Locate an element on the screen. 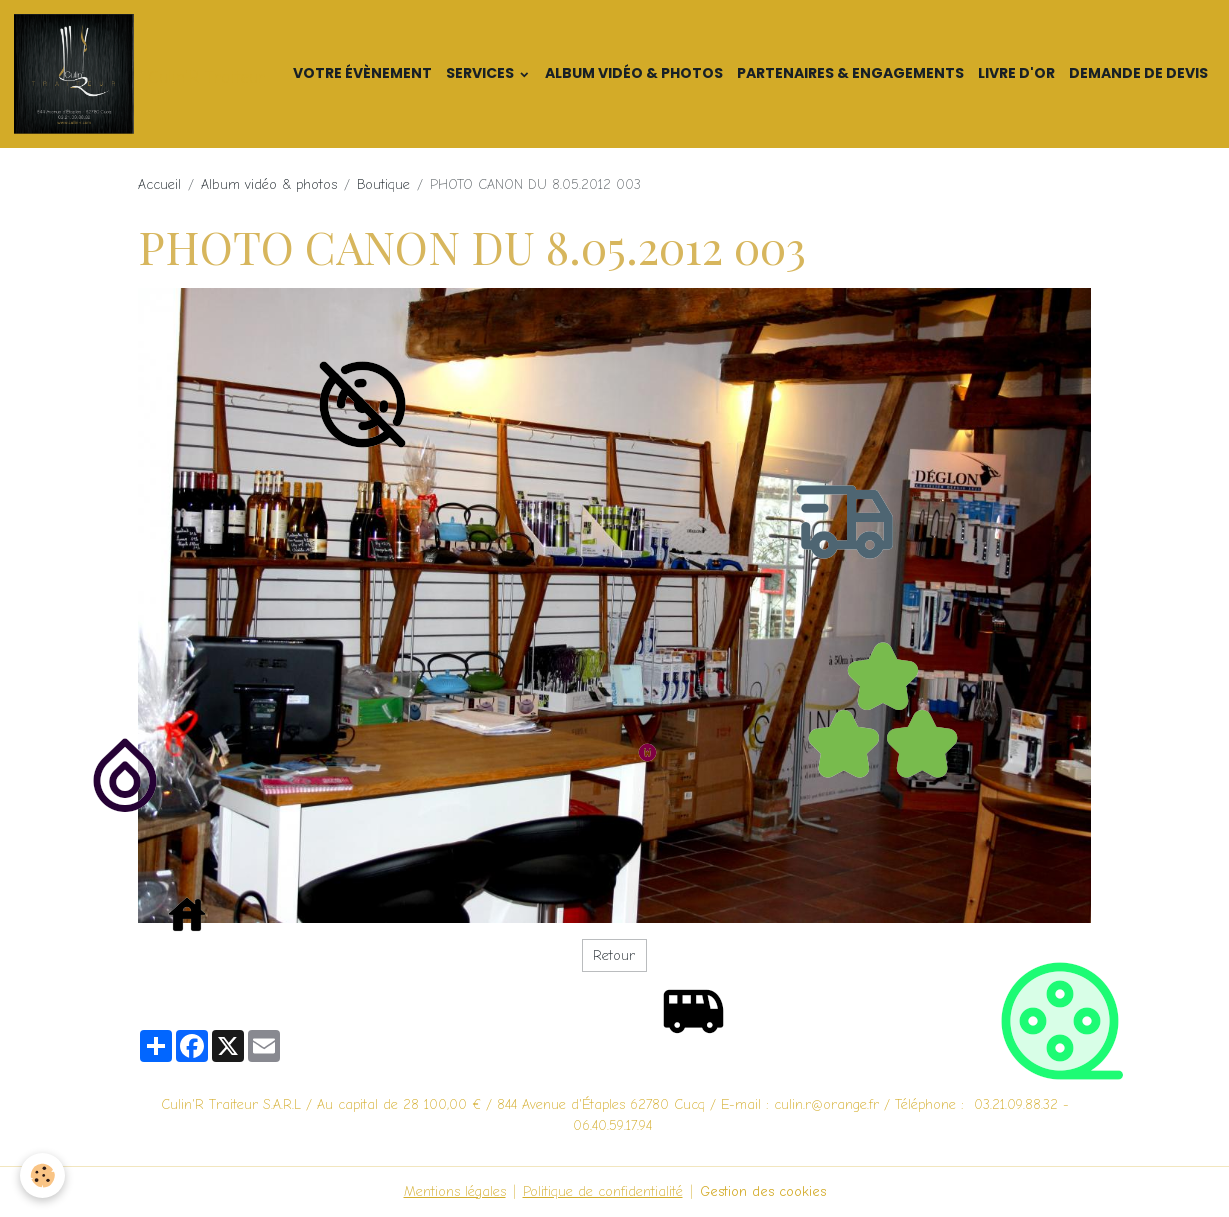 This screenshot has height=1217, width=1229. Wikipedia or Wikimedia app shortcut is located at coordinates (647, 752).